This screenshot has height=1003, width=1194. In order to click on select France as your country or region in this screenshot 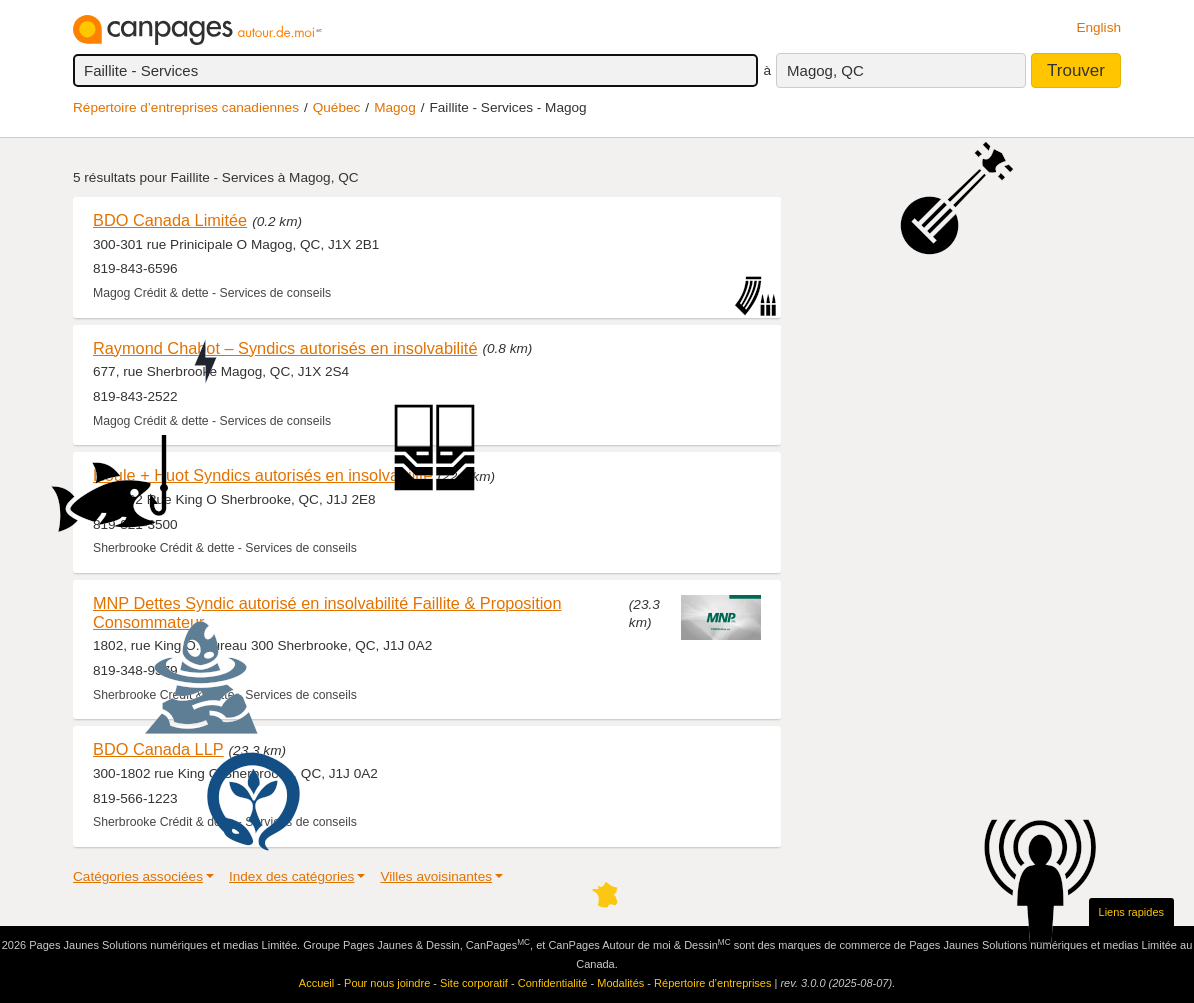, I will do `click(605, 895)`.